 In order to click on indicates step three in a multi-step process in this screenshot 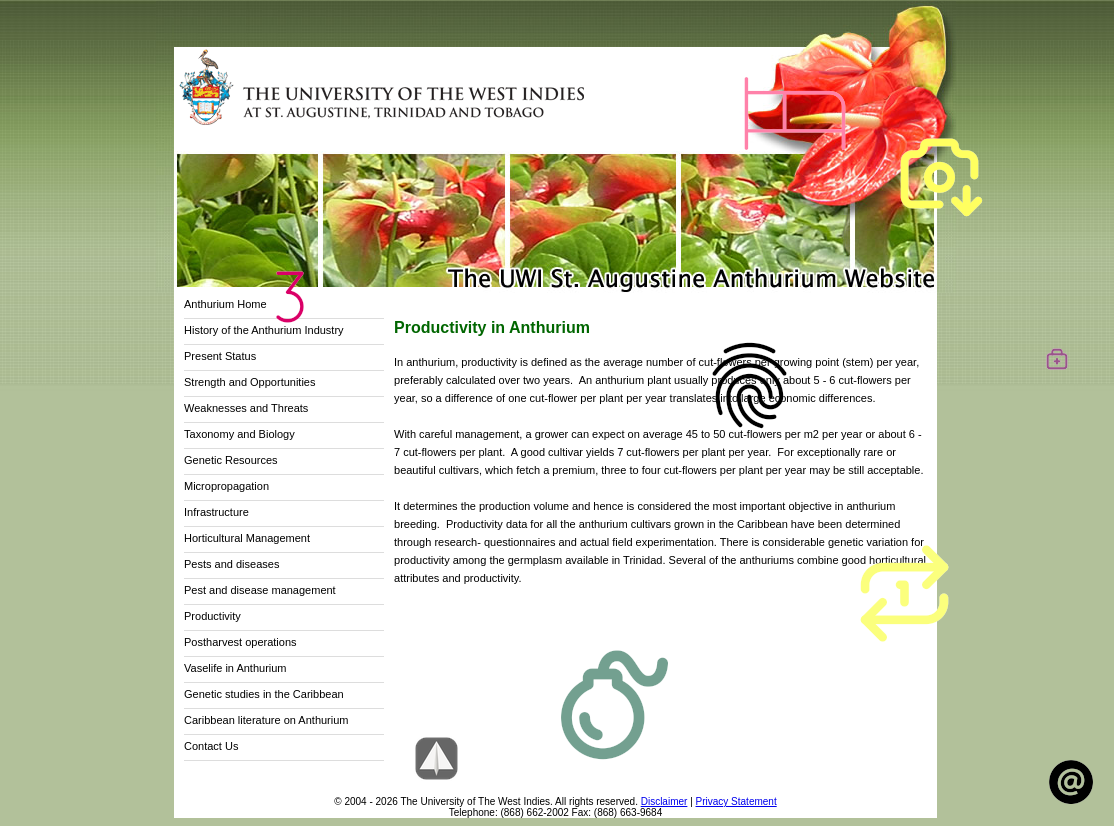, I will do `click(290, 297)`.